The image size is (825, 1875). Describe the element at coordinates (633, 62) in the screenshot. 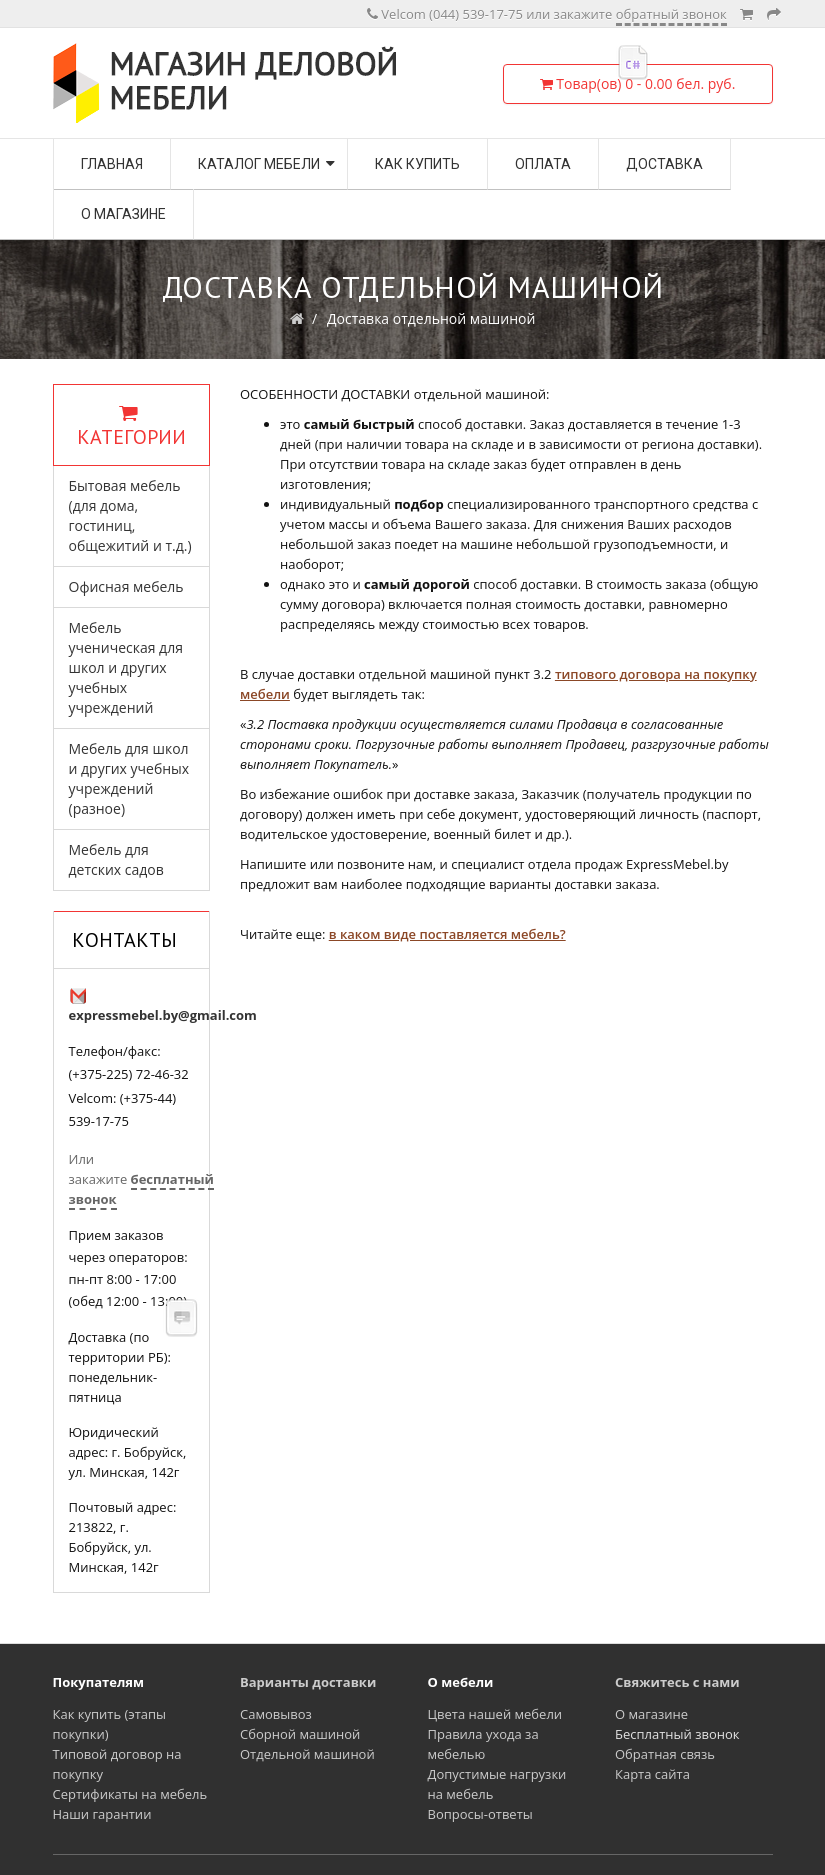

I see `a C# source code file` at that location.